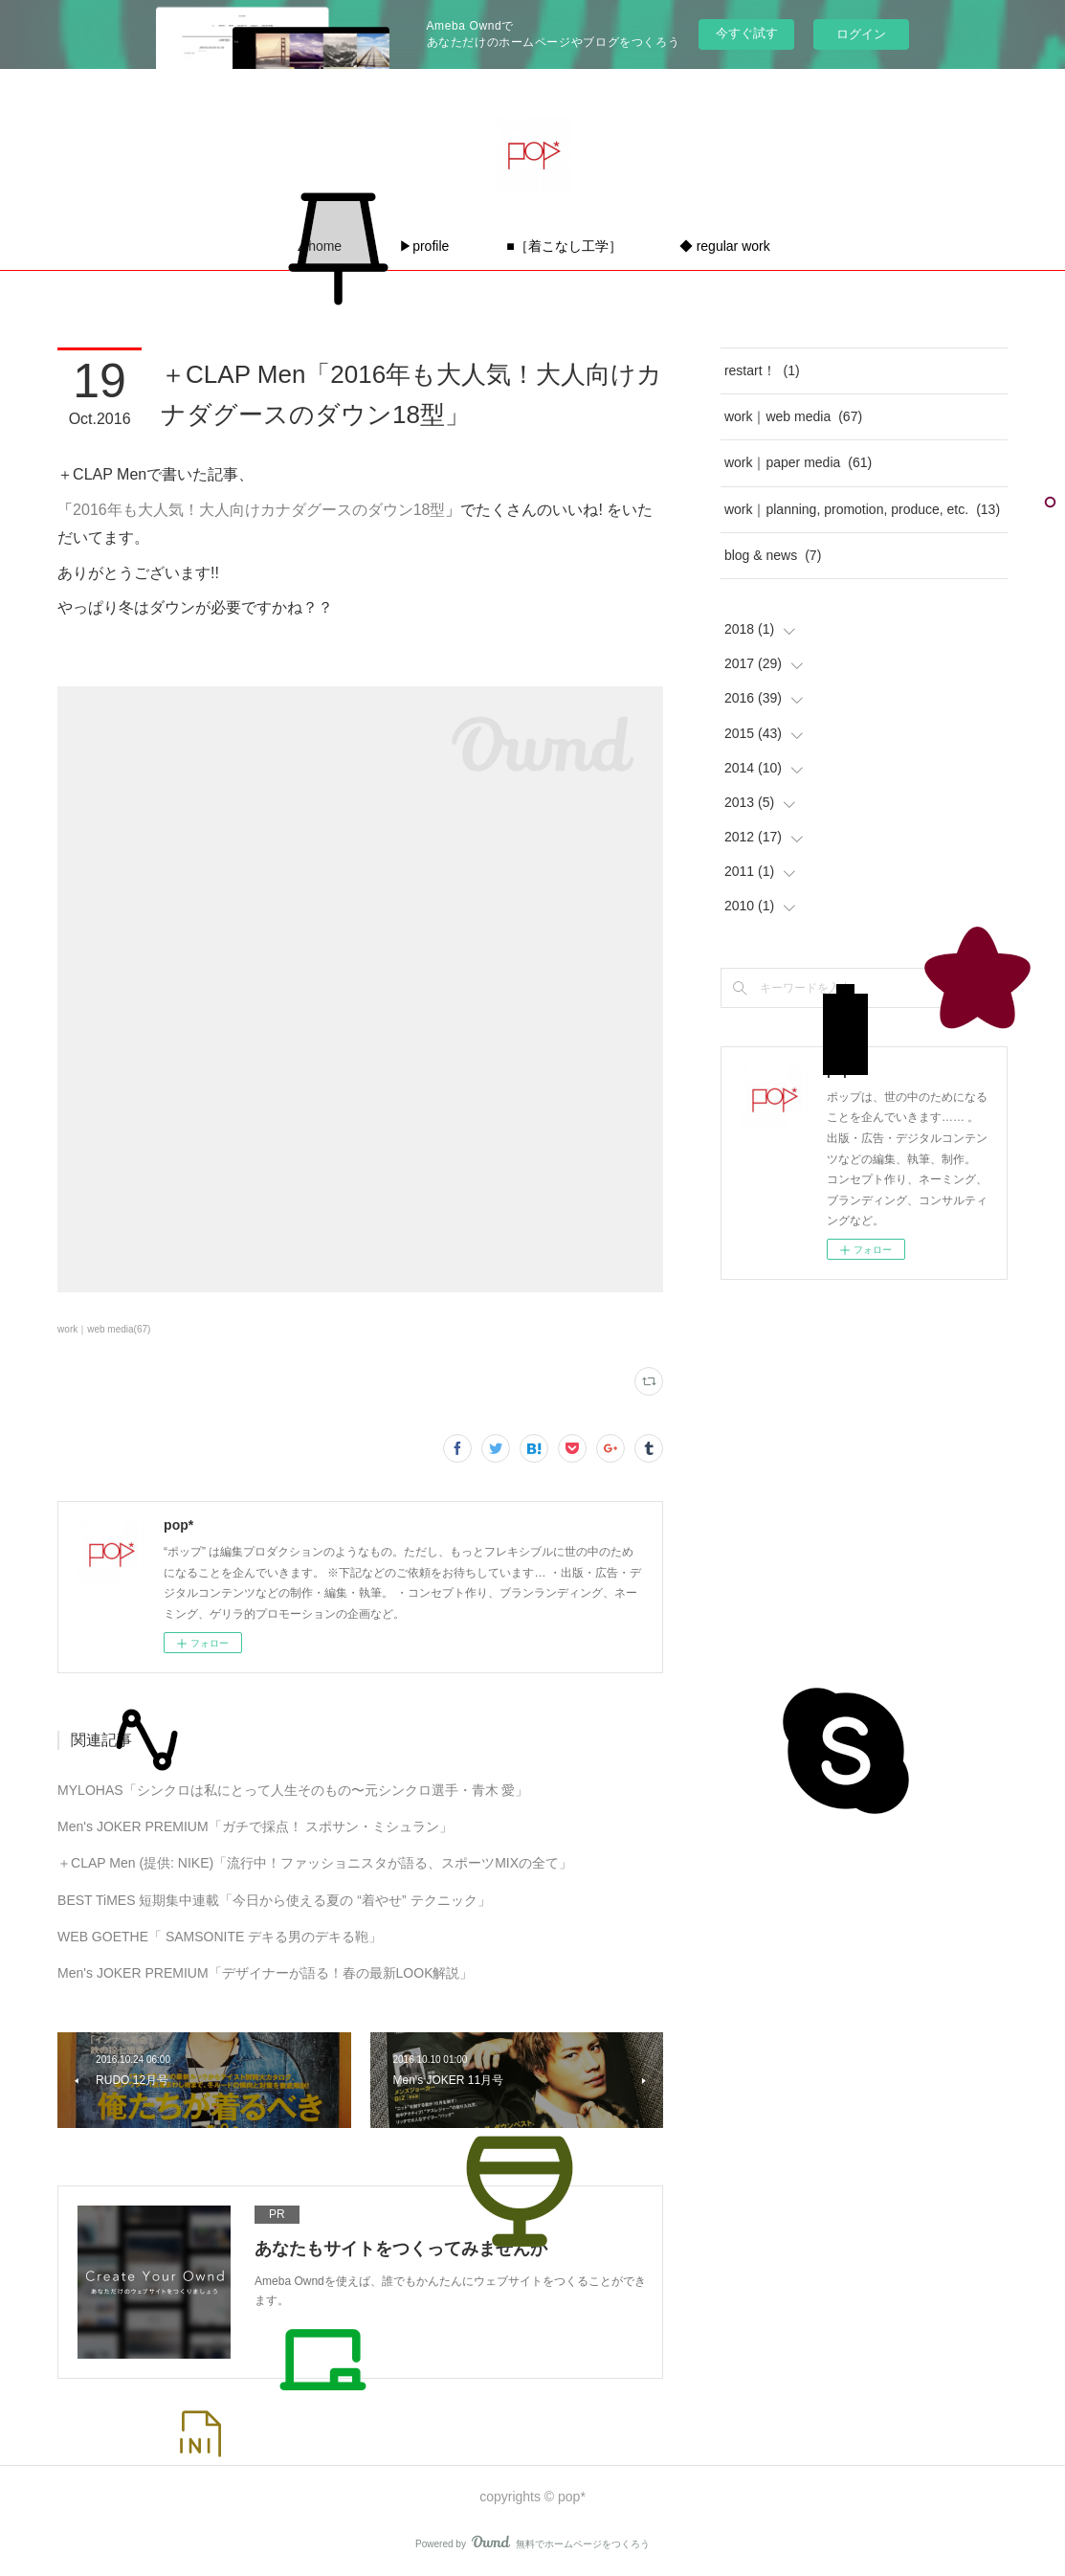 This screenshot has height=2576, width=1065. What do you see at coordinates (1050, 502) in the screenshot?
I see `indicates an unselected or empty state in a radio button` at bounding box center [1050, 502].